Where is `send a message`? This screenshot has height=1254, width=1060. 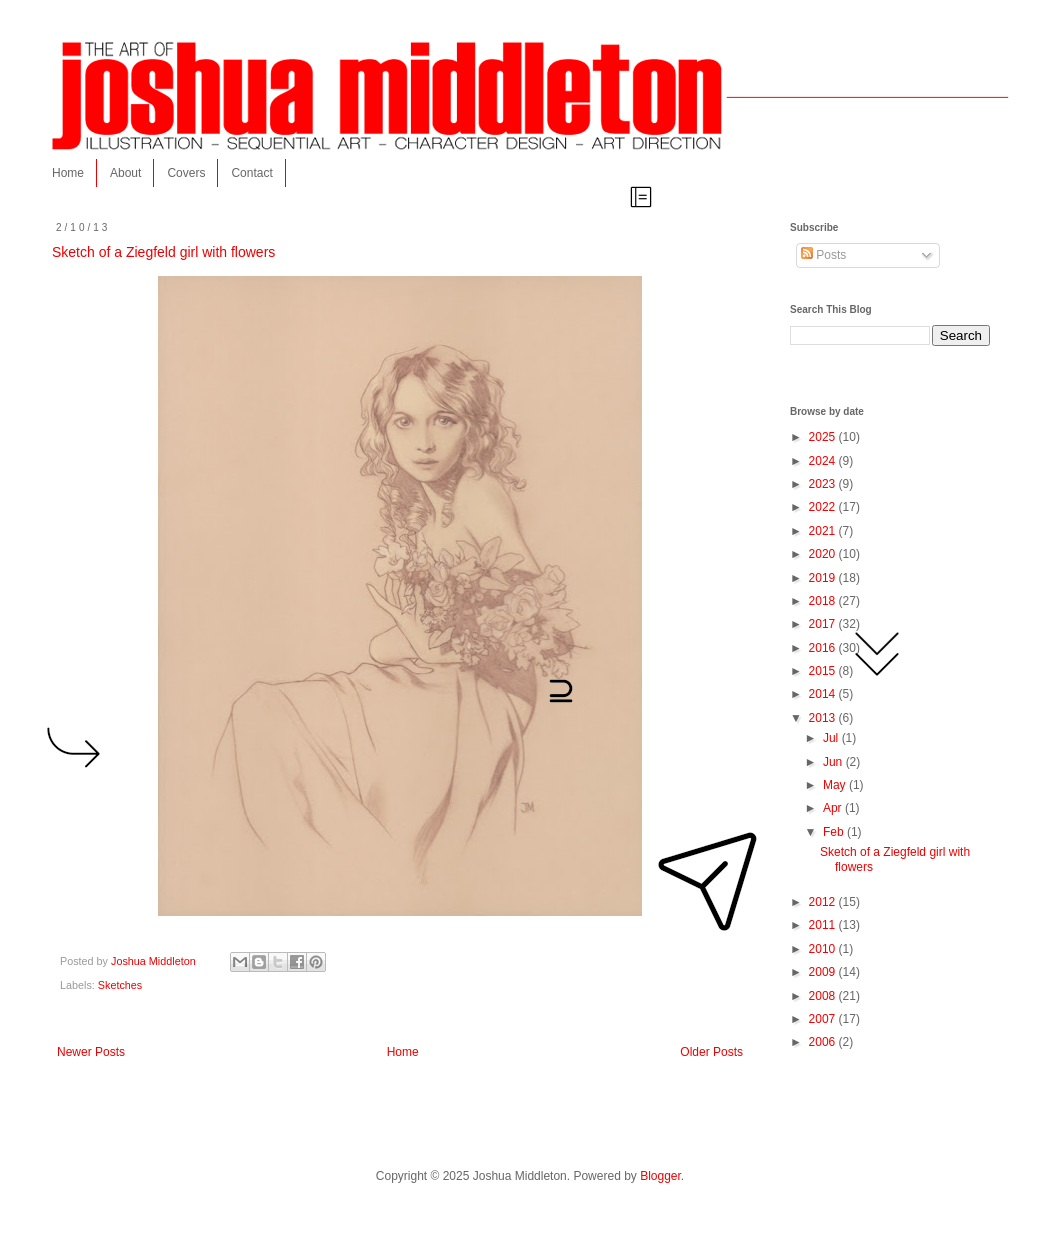 send a message is located at coordinates (711, 878).